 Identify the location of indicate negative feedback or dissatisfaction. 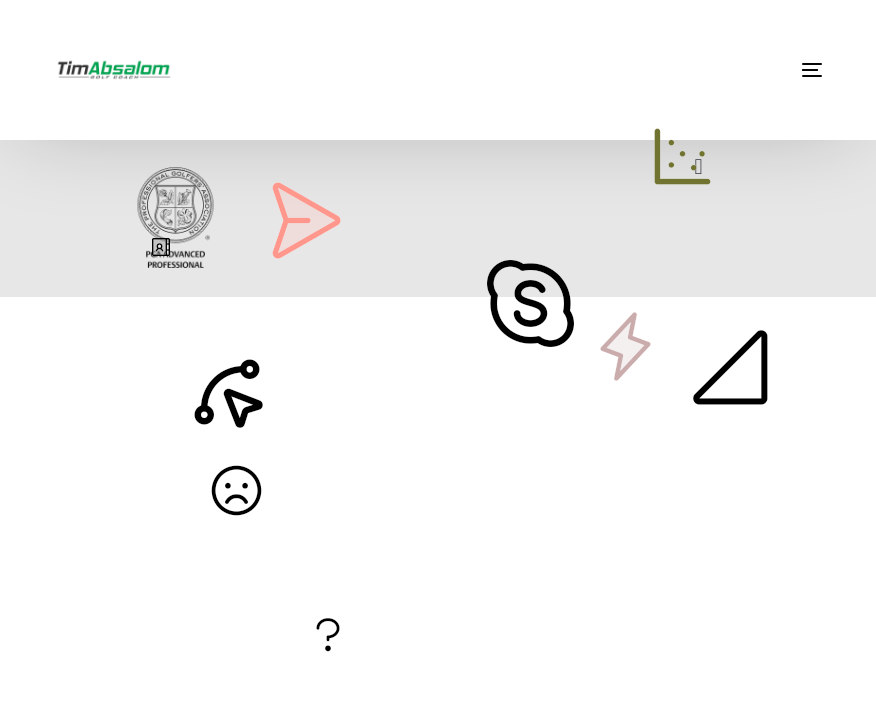
(236, 490).